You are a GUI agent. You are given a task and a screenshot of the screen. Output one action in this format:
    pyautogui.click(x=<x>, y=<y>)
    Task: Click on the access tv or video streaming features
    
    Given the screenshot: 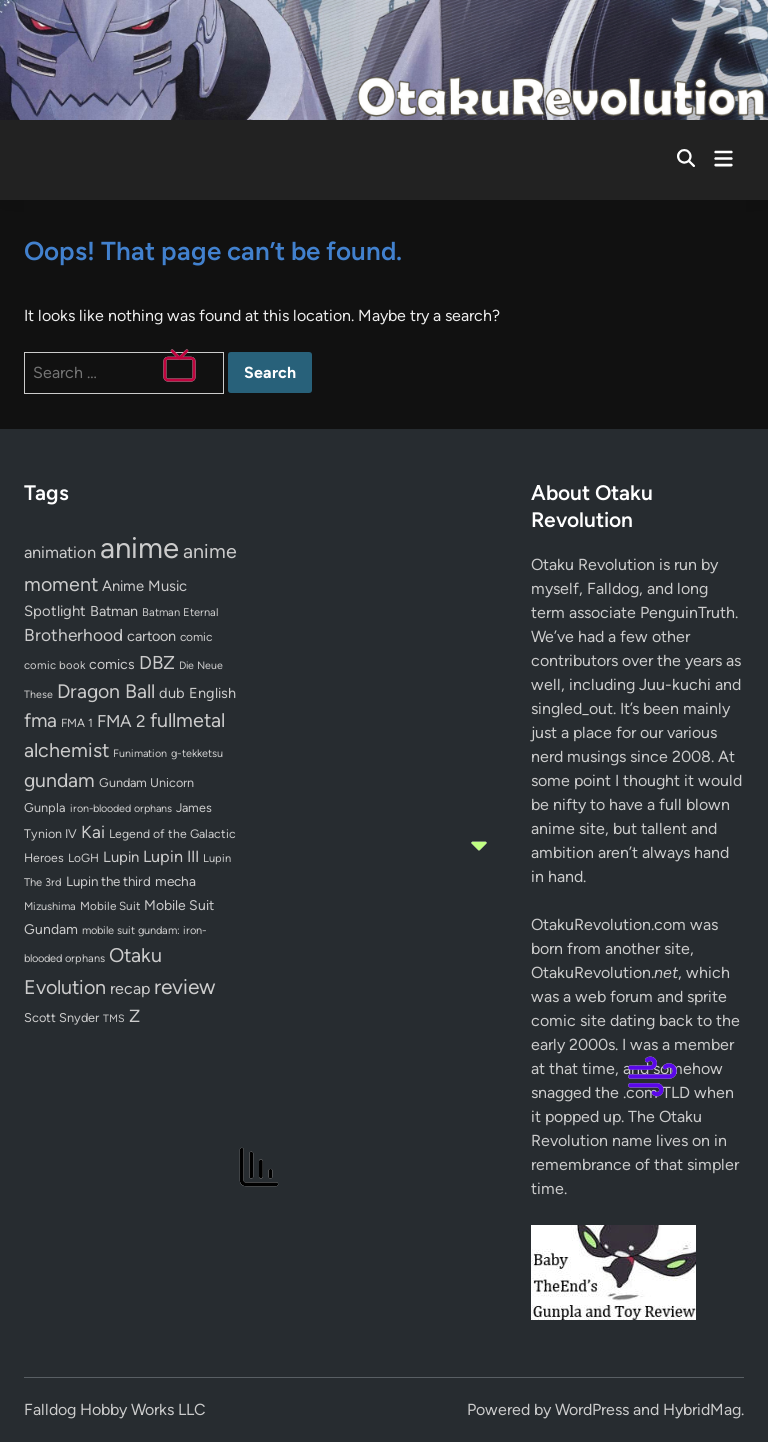 What is the action you would take?
    pyautogui.click(x=179, y=365)
    